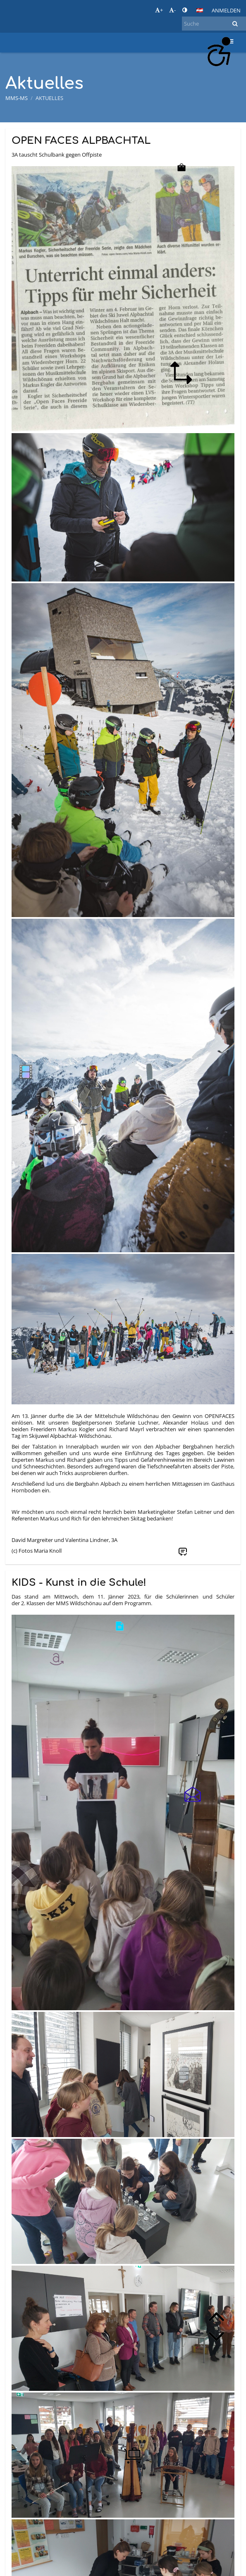 The image size is (246, 2576). Describe the element at coordinates (193, 1795) in the screenshot. I see `view an opened or read email` at that location.